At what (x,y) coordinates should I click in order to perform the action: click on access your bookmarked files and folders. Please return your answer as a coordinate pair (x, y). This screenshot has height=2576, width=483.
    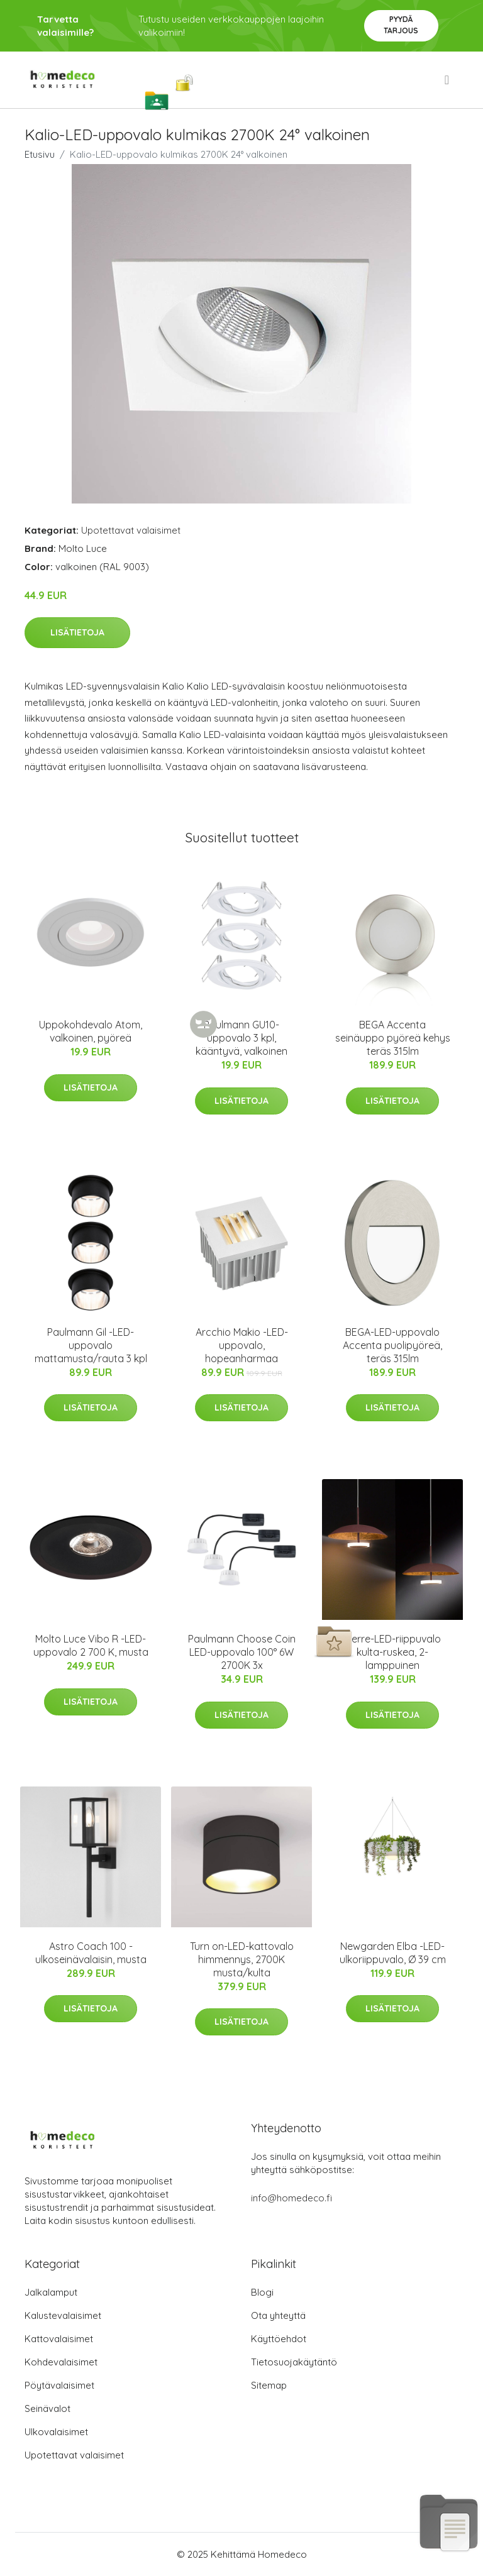
    Looking at the image, I should click on (334, 1643).